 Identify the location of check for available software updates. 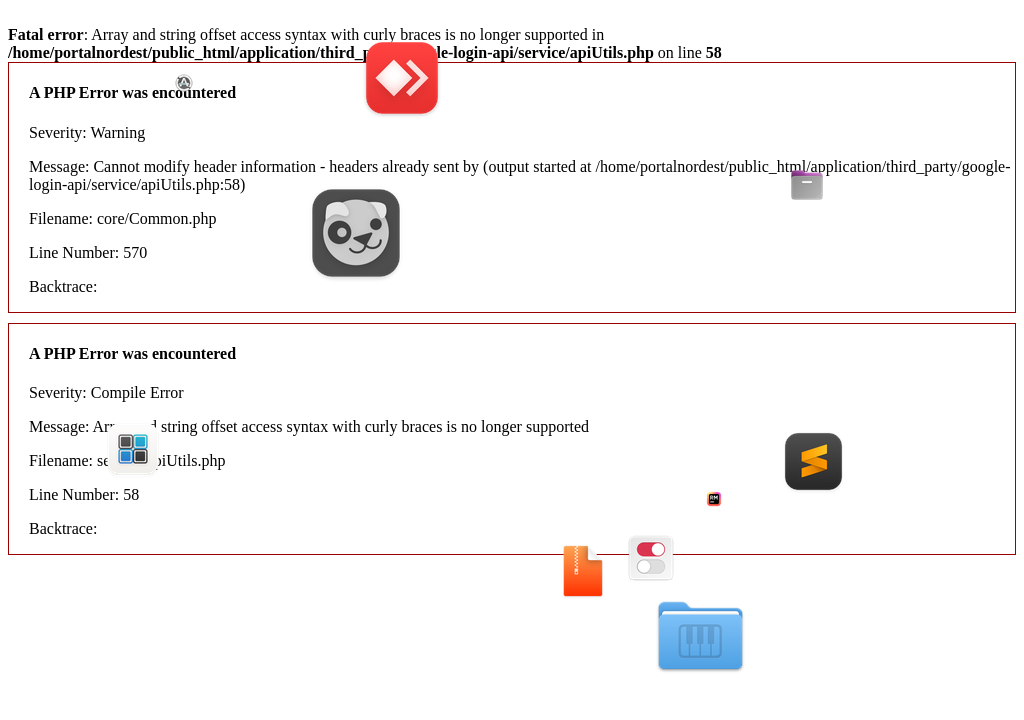
(184, 83).